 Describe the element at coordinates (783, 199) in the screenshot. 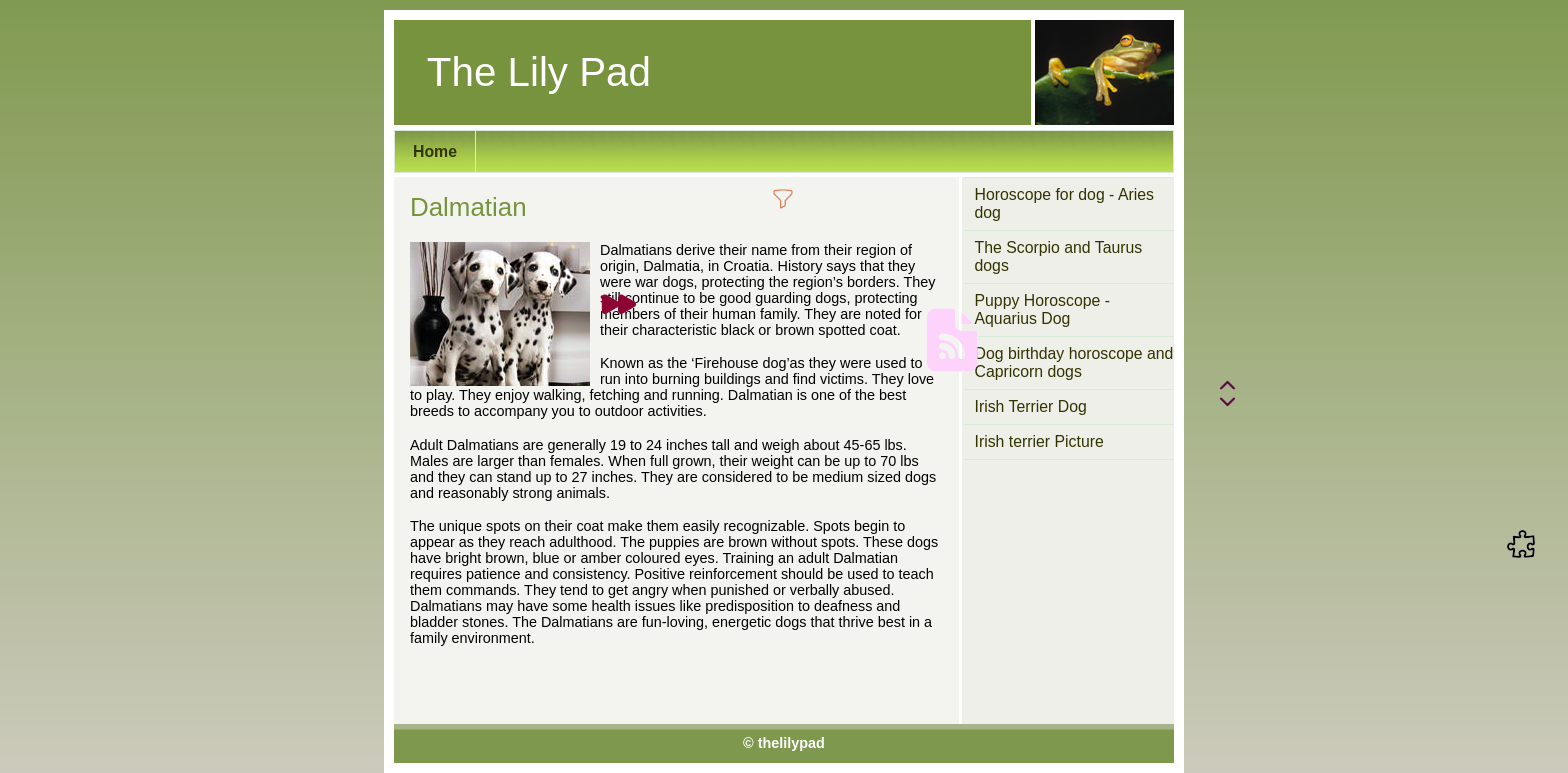

I see `filter or sort content` at that location.